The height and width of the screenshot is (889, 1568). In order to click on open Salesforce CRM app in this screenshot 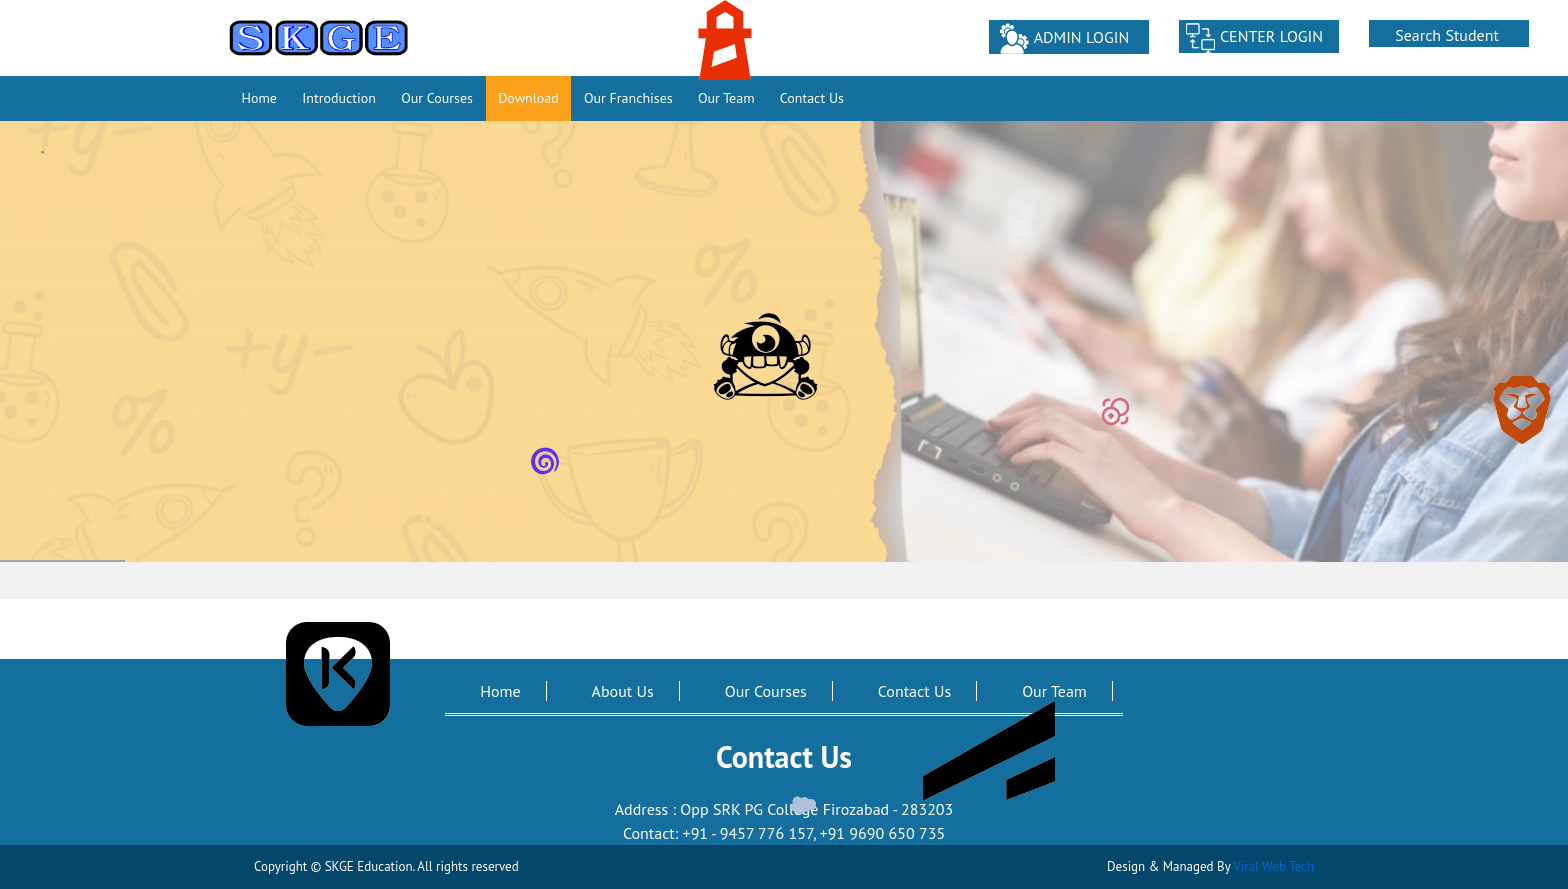, I will do `click(803, 805)`.